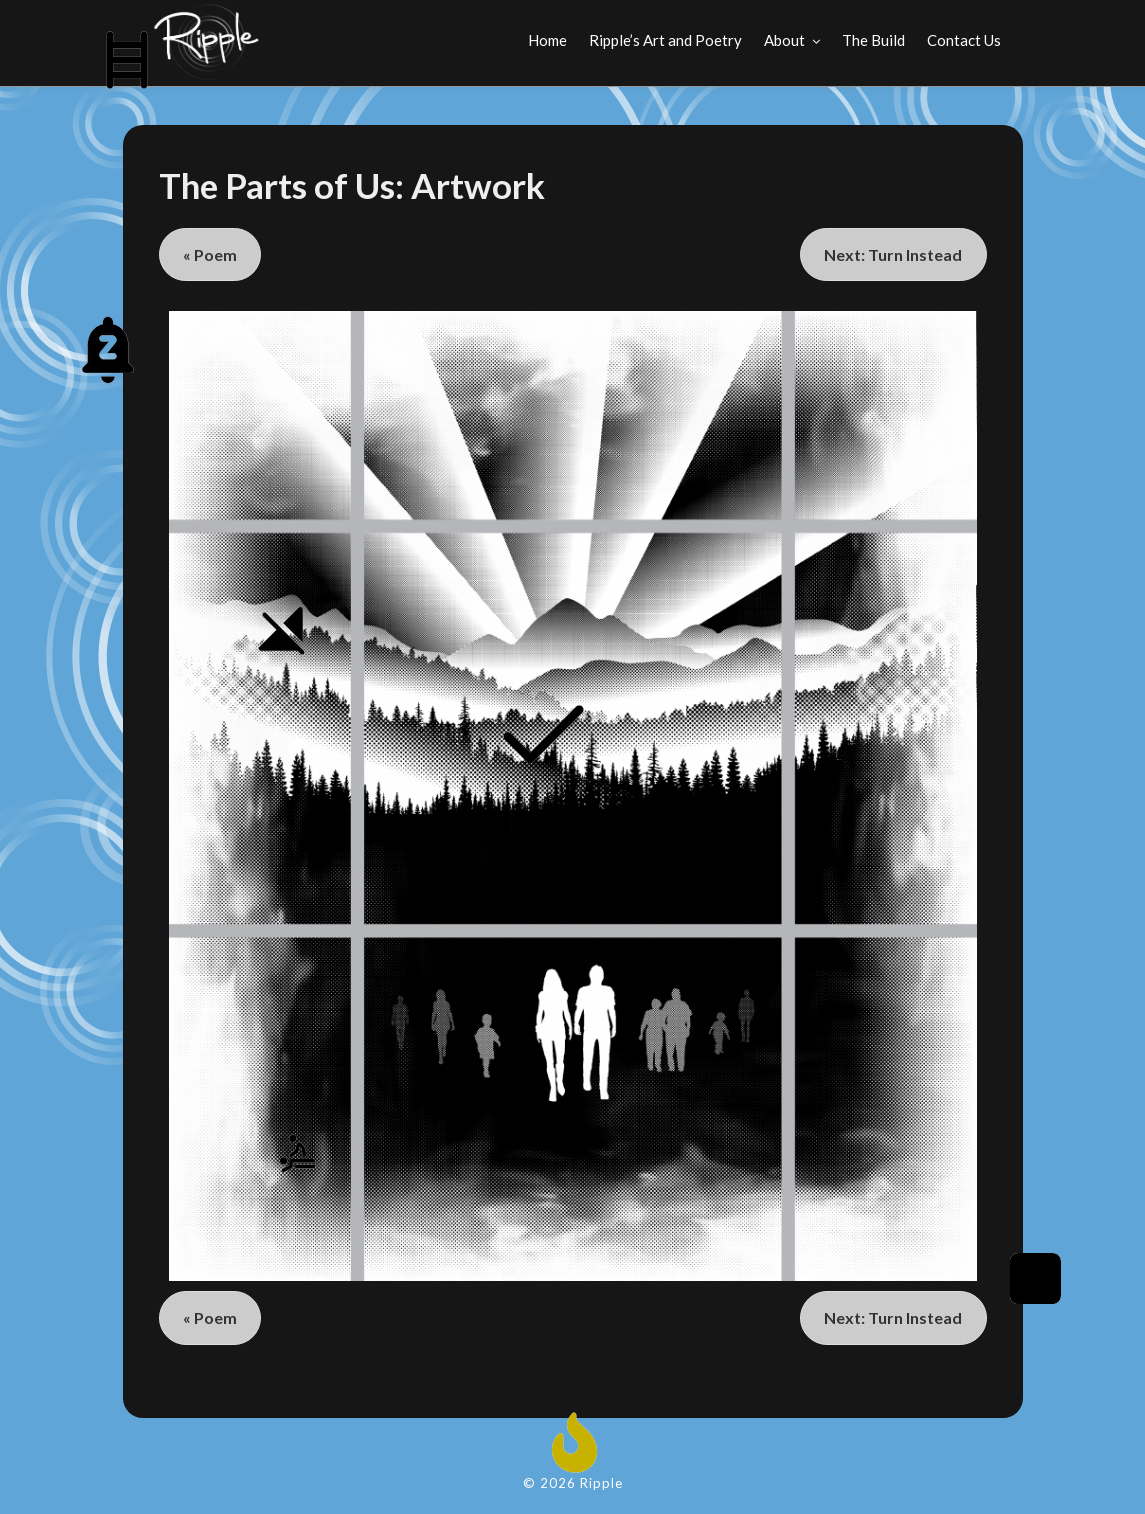 This screenshot has width=1145, height=1514. Describe the element at coordinates (108, 349) in the screenshot. I see `notifications are paused or snoozed` at that location.